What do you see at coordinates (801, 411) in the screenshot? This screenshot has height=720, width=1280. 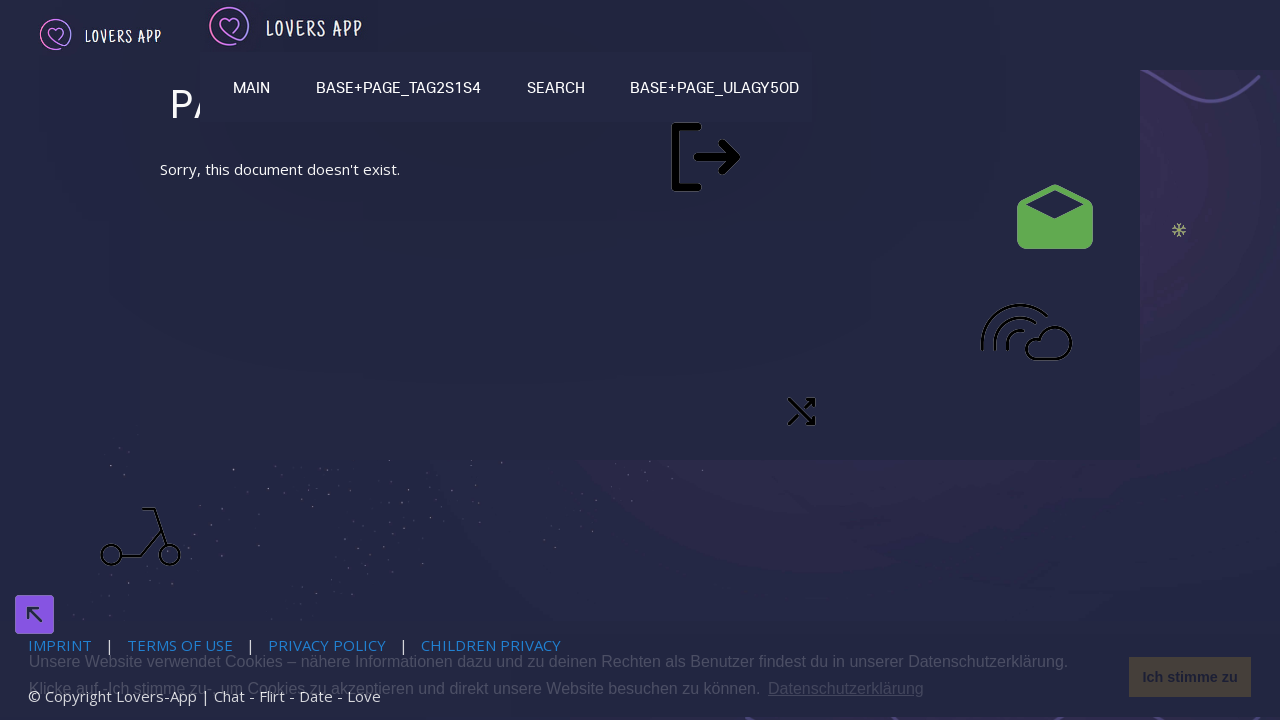 I see `shuffle or randomize content order` at bounding box center [801, 411].